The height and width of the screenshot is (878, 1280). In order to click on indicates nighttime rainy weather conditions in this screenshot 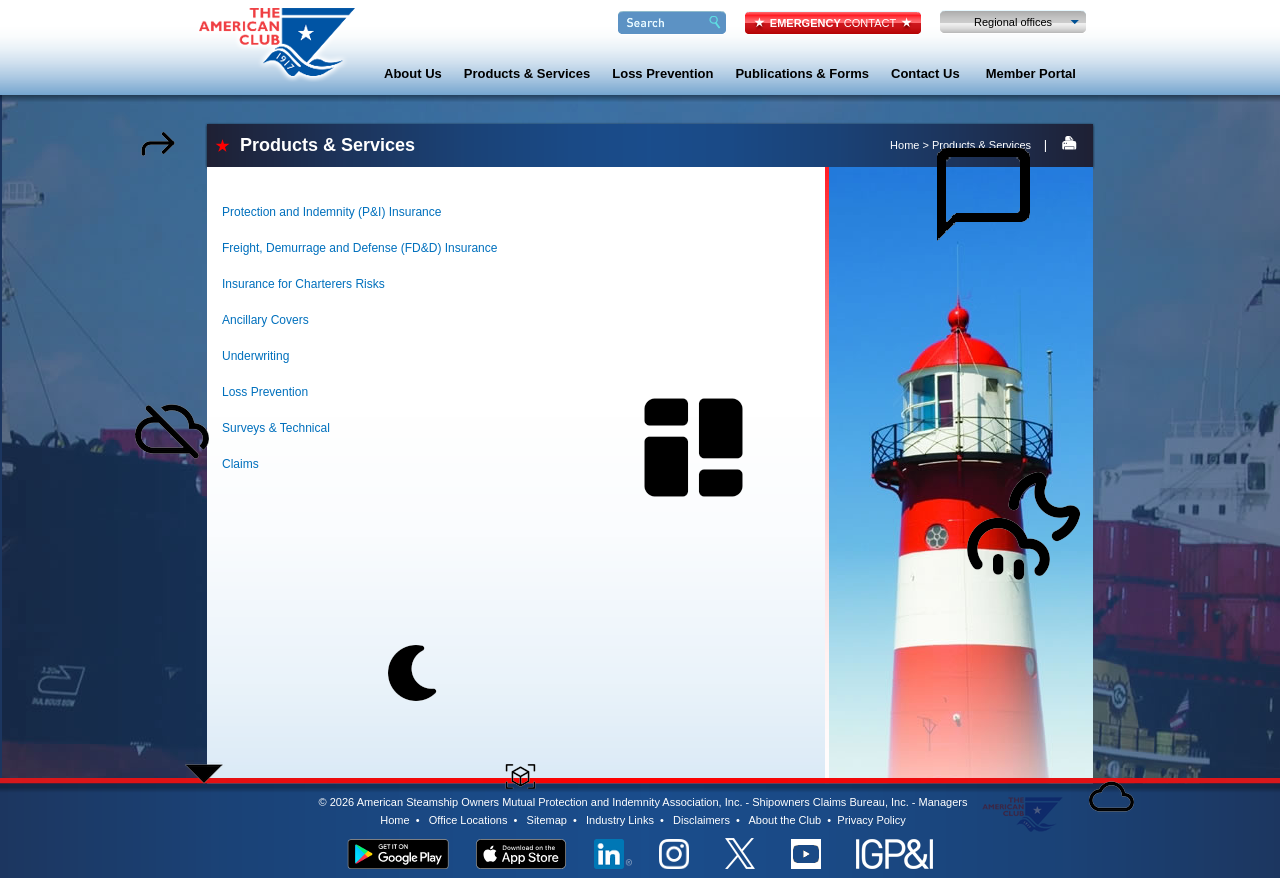, I will do `click(1024, 523)`.